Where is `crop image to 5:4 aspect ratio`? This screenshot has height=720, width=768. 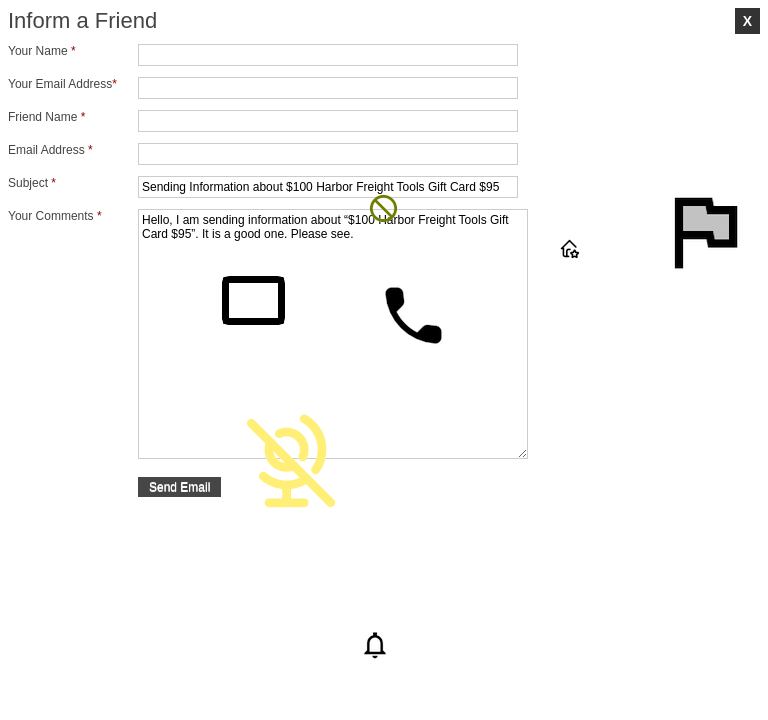 crop image to 5:4 aspect ratio is located at coordinates (253, 300).